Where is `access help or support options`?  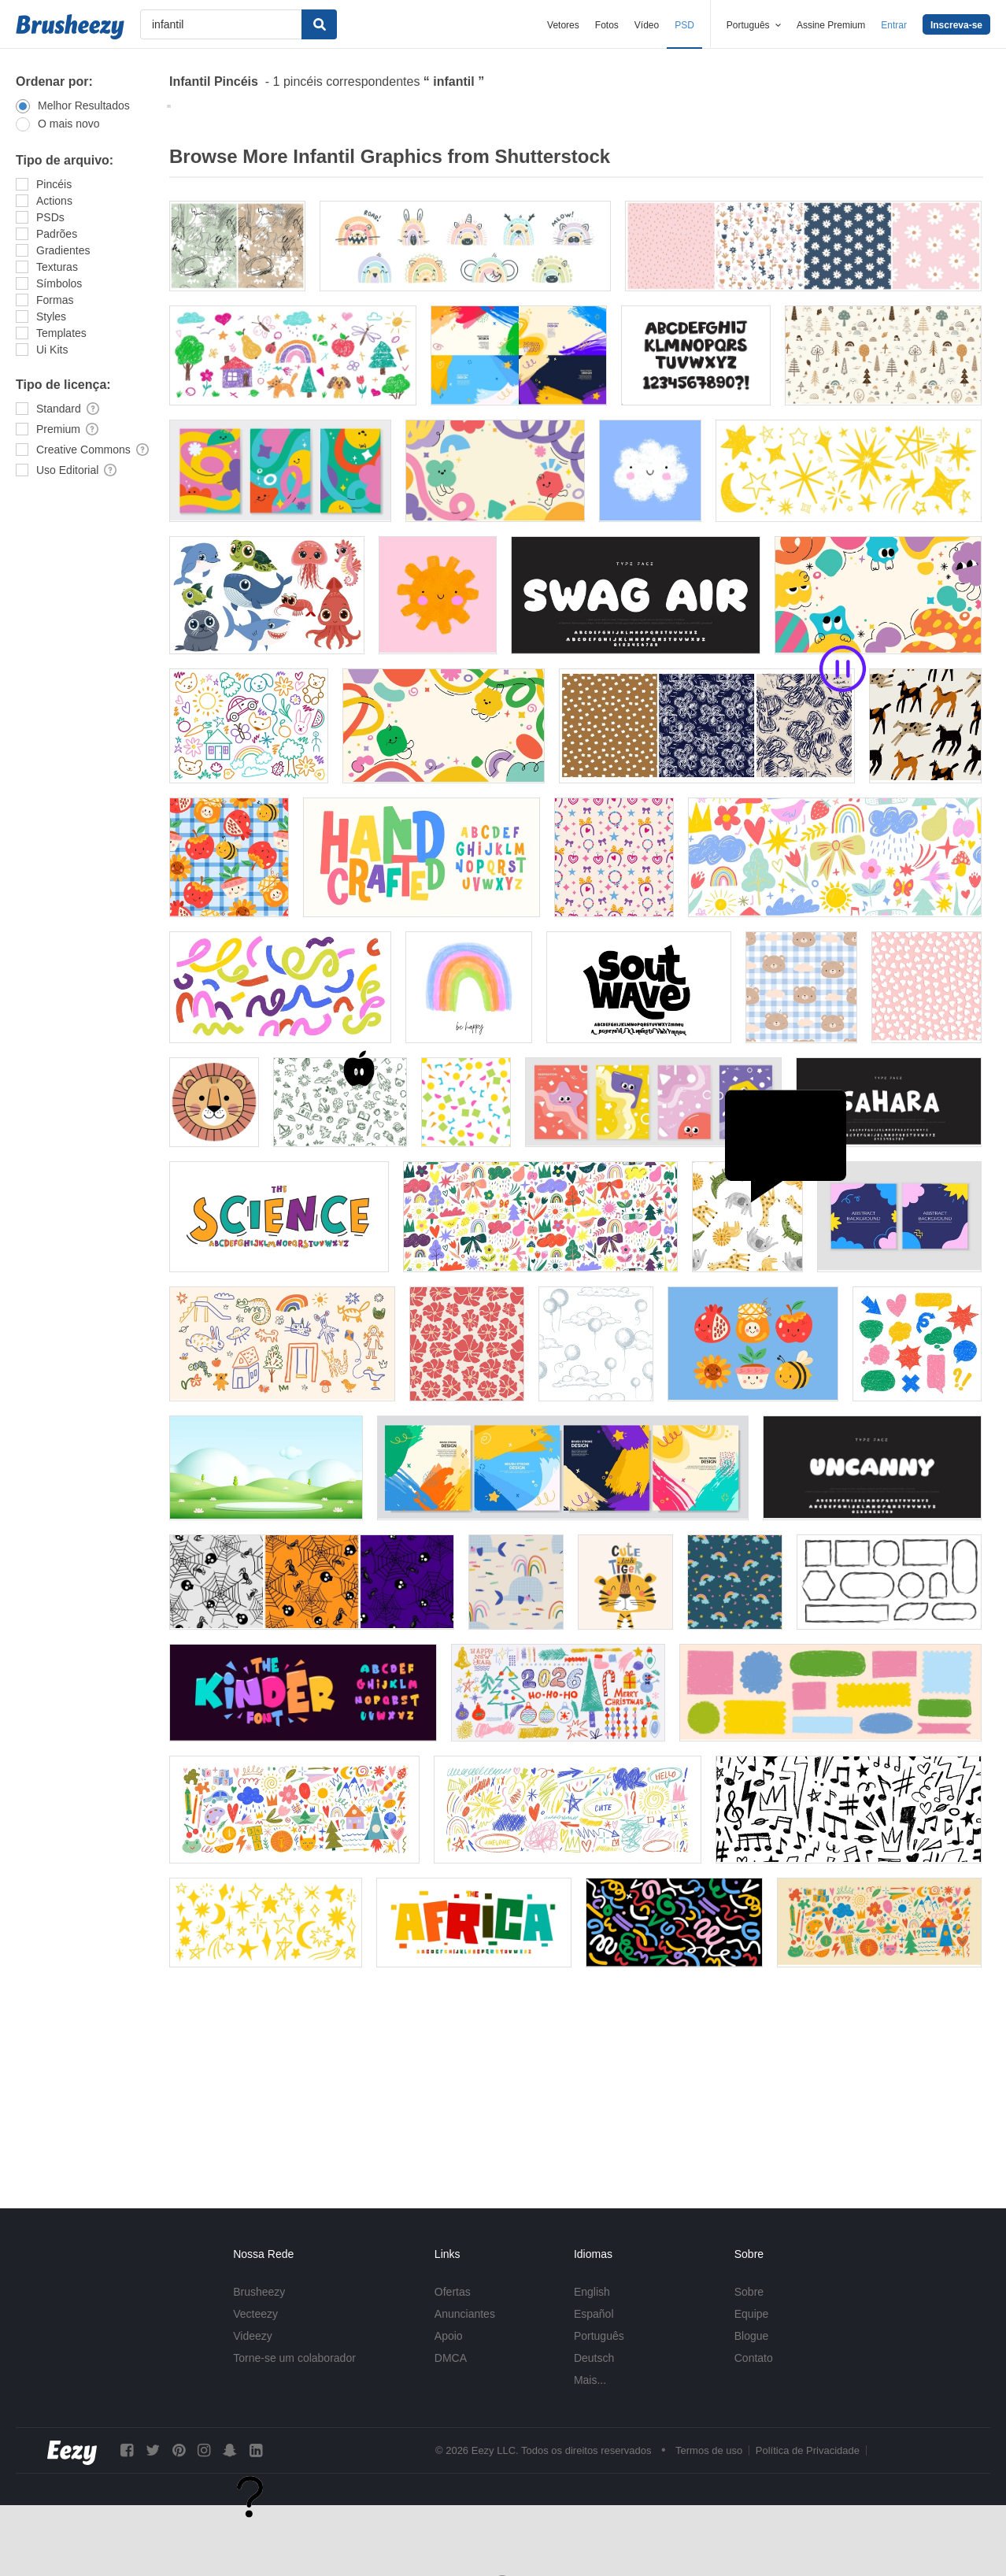 access help or support options is located at coordinates (250, 2497).